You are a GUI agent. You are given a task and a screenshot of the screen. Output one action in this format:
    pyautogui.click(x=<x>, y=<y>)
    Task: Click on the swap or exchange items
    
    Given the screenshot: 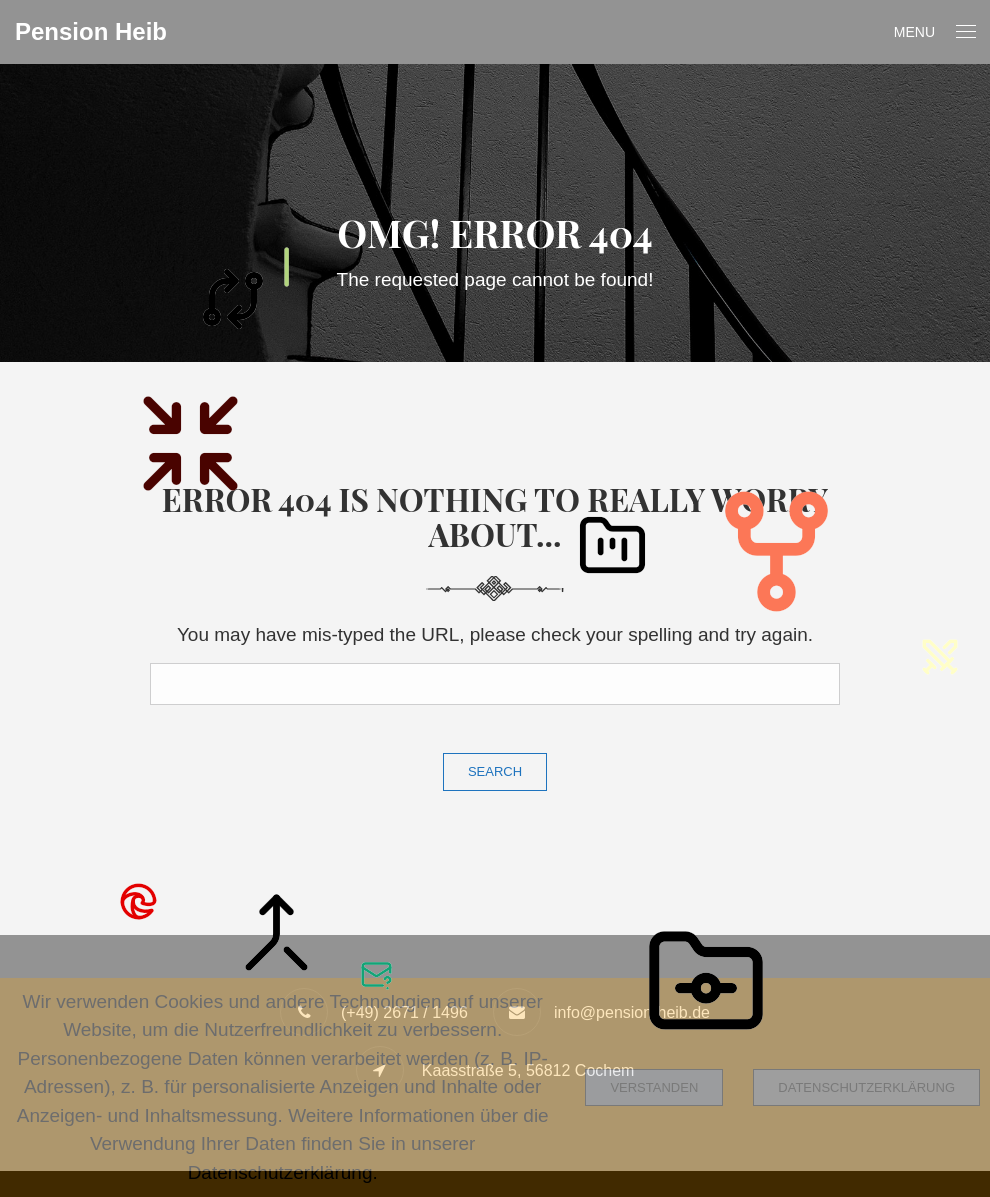 What is the action you would take?
    pyautogui.click(x=233, y=299)
    